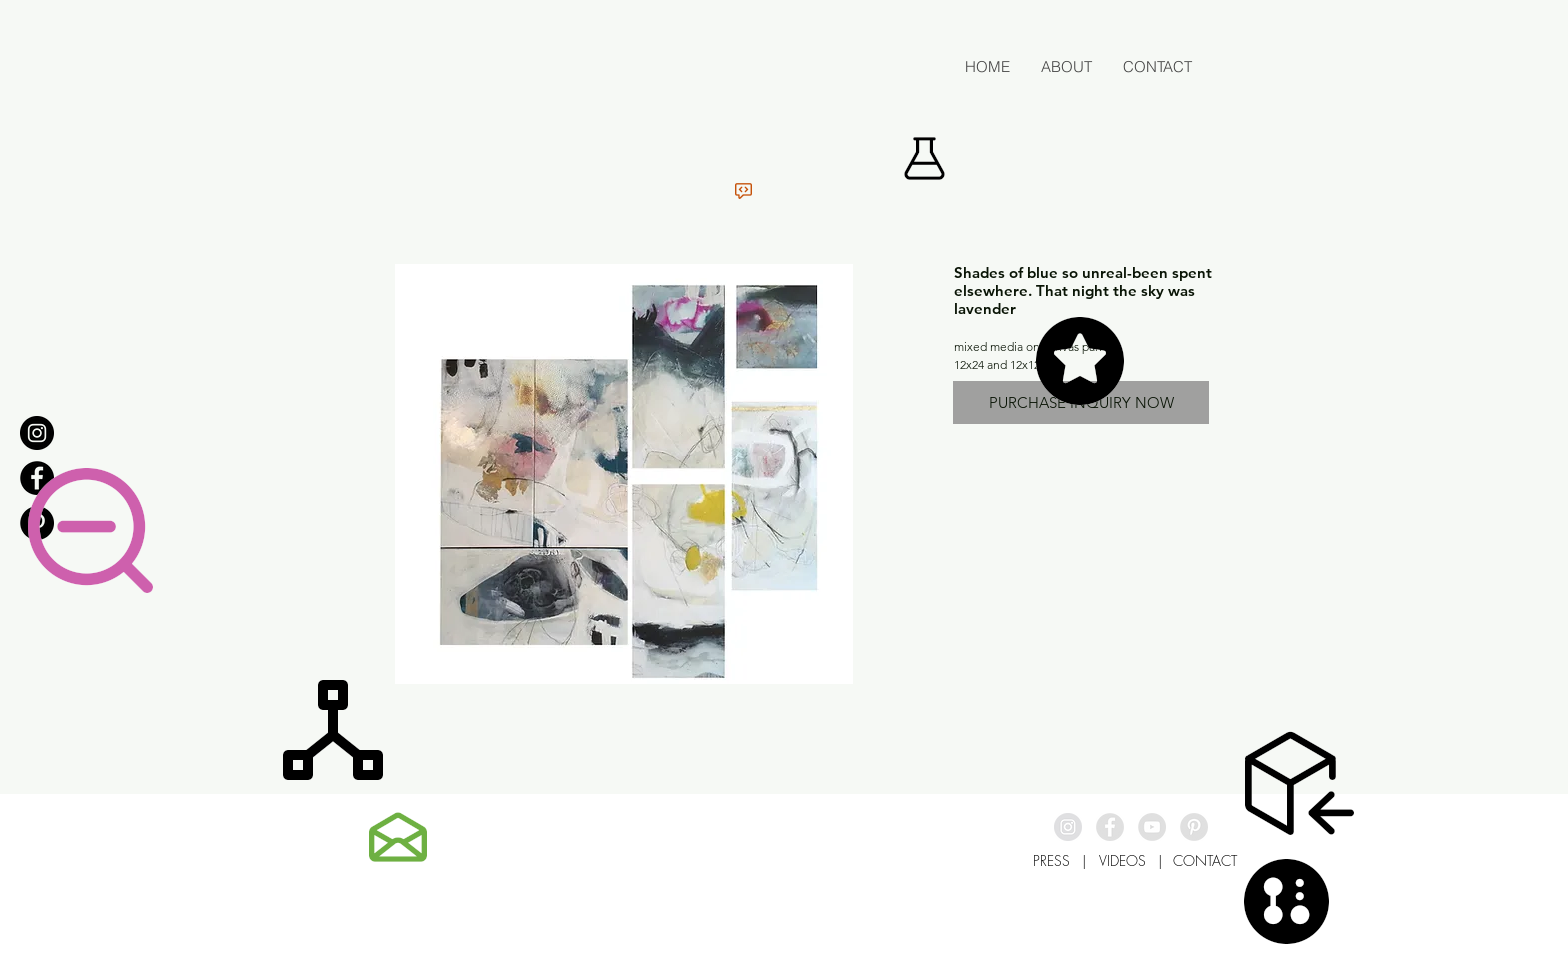  What do you see at coordinates (1299, 784) in the screenshot?
I see `view package dependencies` at bounding box center [1299, 784].